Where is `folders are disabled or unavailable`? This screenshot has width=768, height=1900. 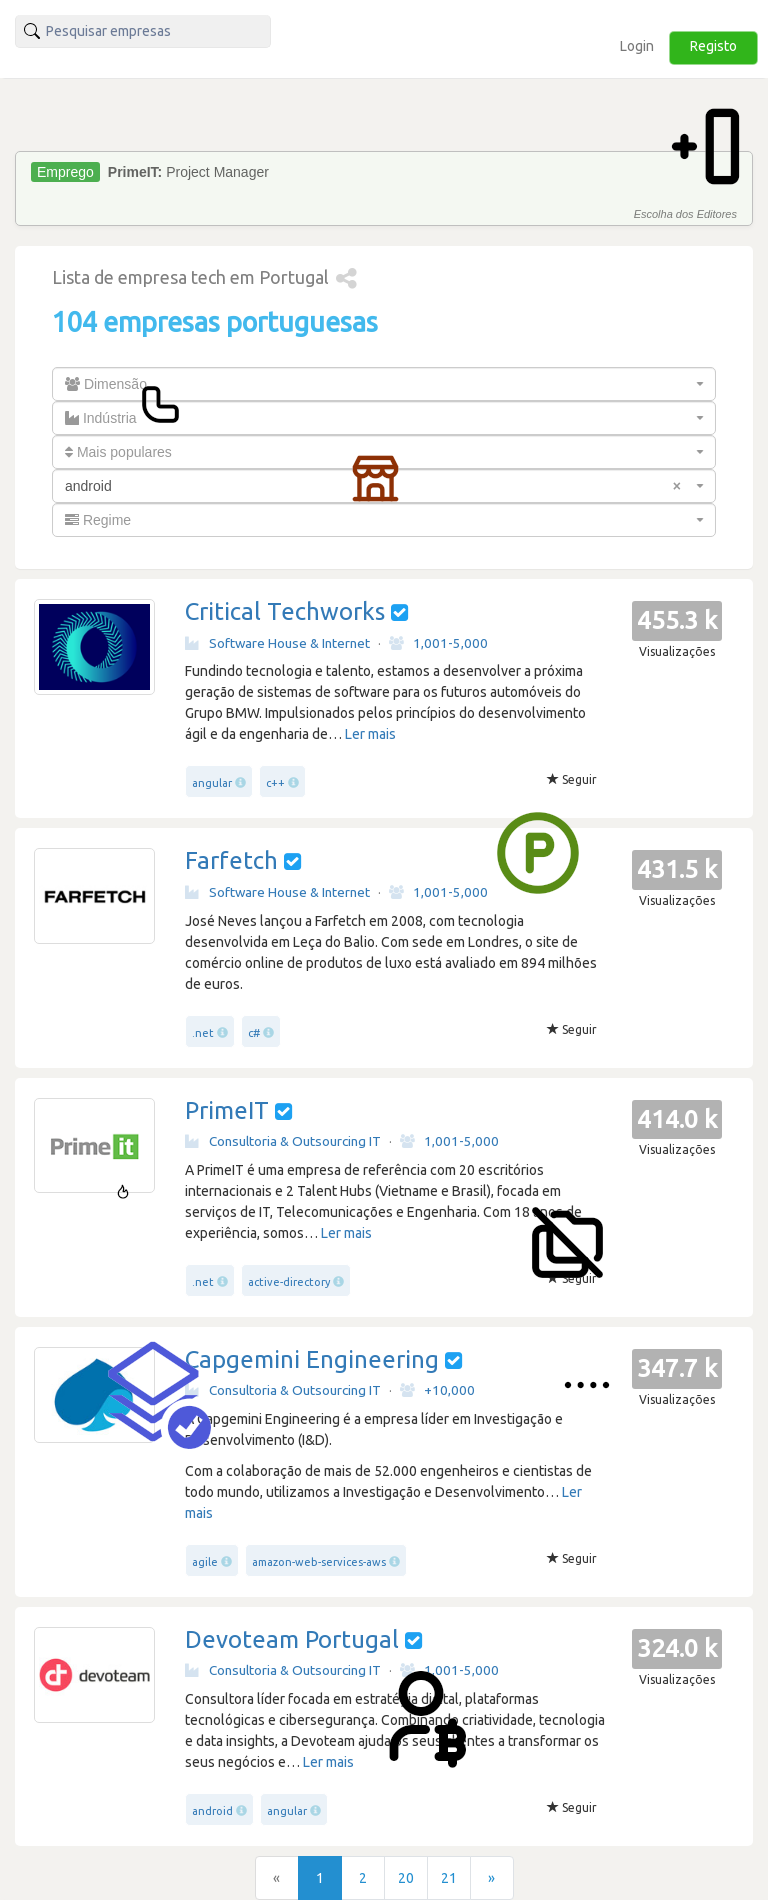
folders are disabled or unavailable is located at coordinates (567, 1242).